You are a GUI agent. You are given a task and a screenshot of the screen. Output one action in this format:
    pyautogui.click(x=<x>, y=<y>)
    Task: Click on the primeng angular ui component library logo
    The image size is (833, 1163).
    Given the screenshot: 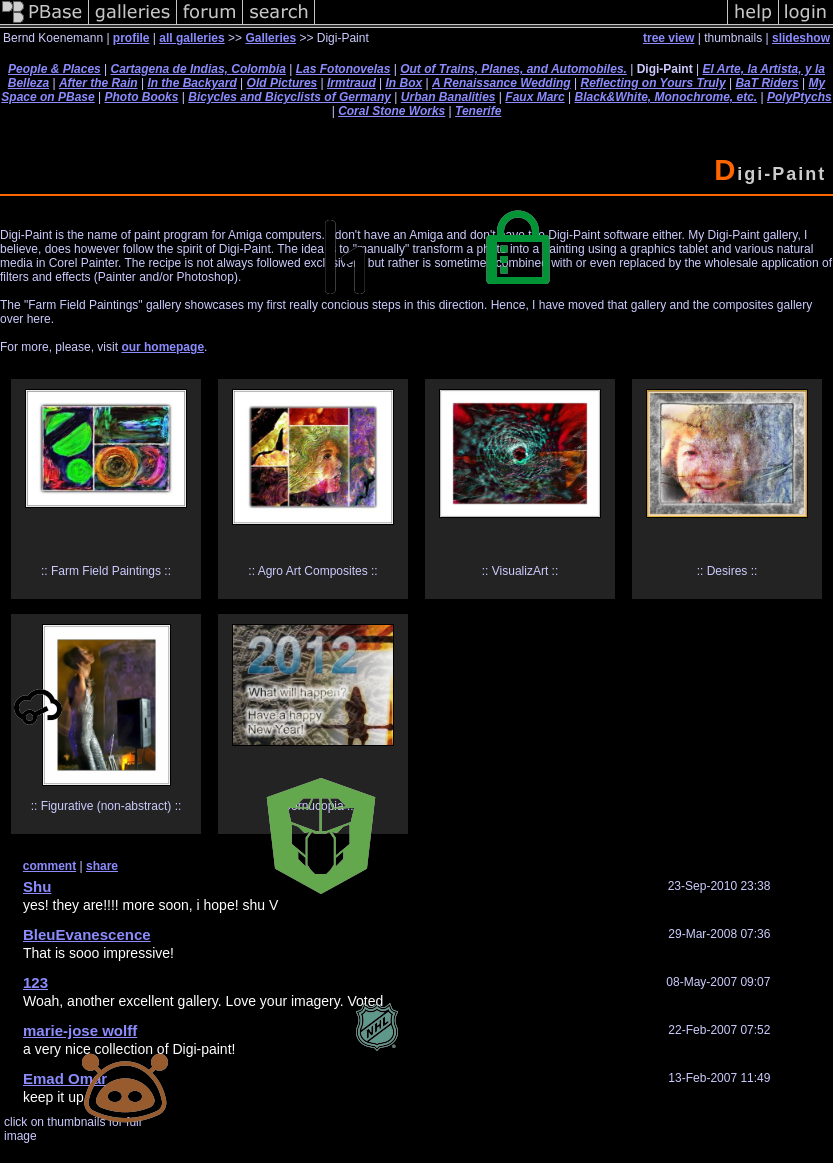 What is the action you would take?
    pyautogui.click(x=321, y=836)
    